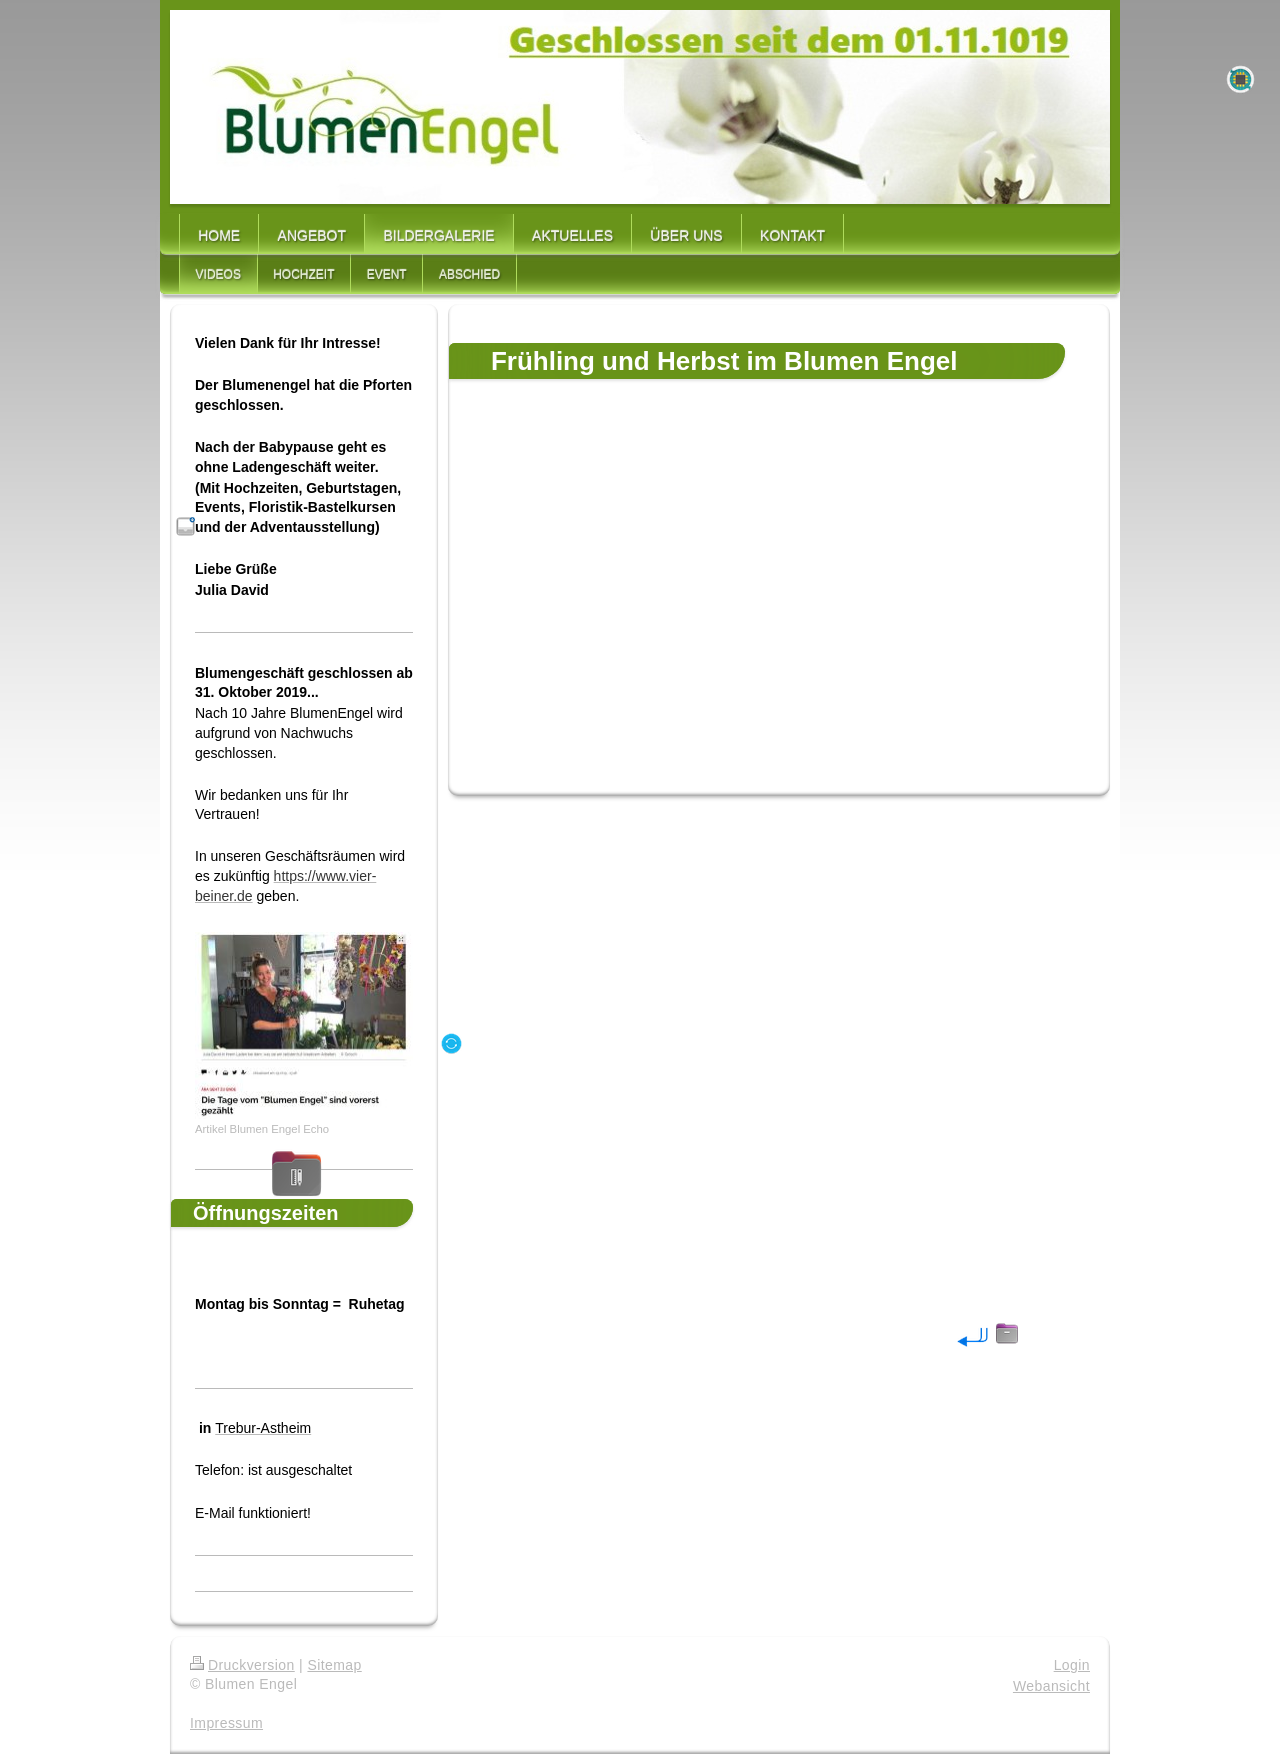 The width and height of the screenshot is (1280, 1754). I want to click on access firmware update settings, so click(1240, 79).